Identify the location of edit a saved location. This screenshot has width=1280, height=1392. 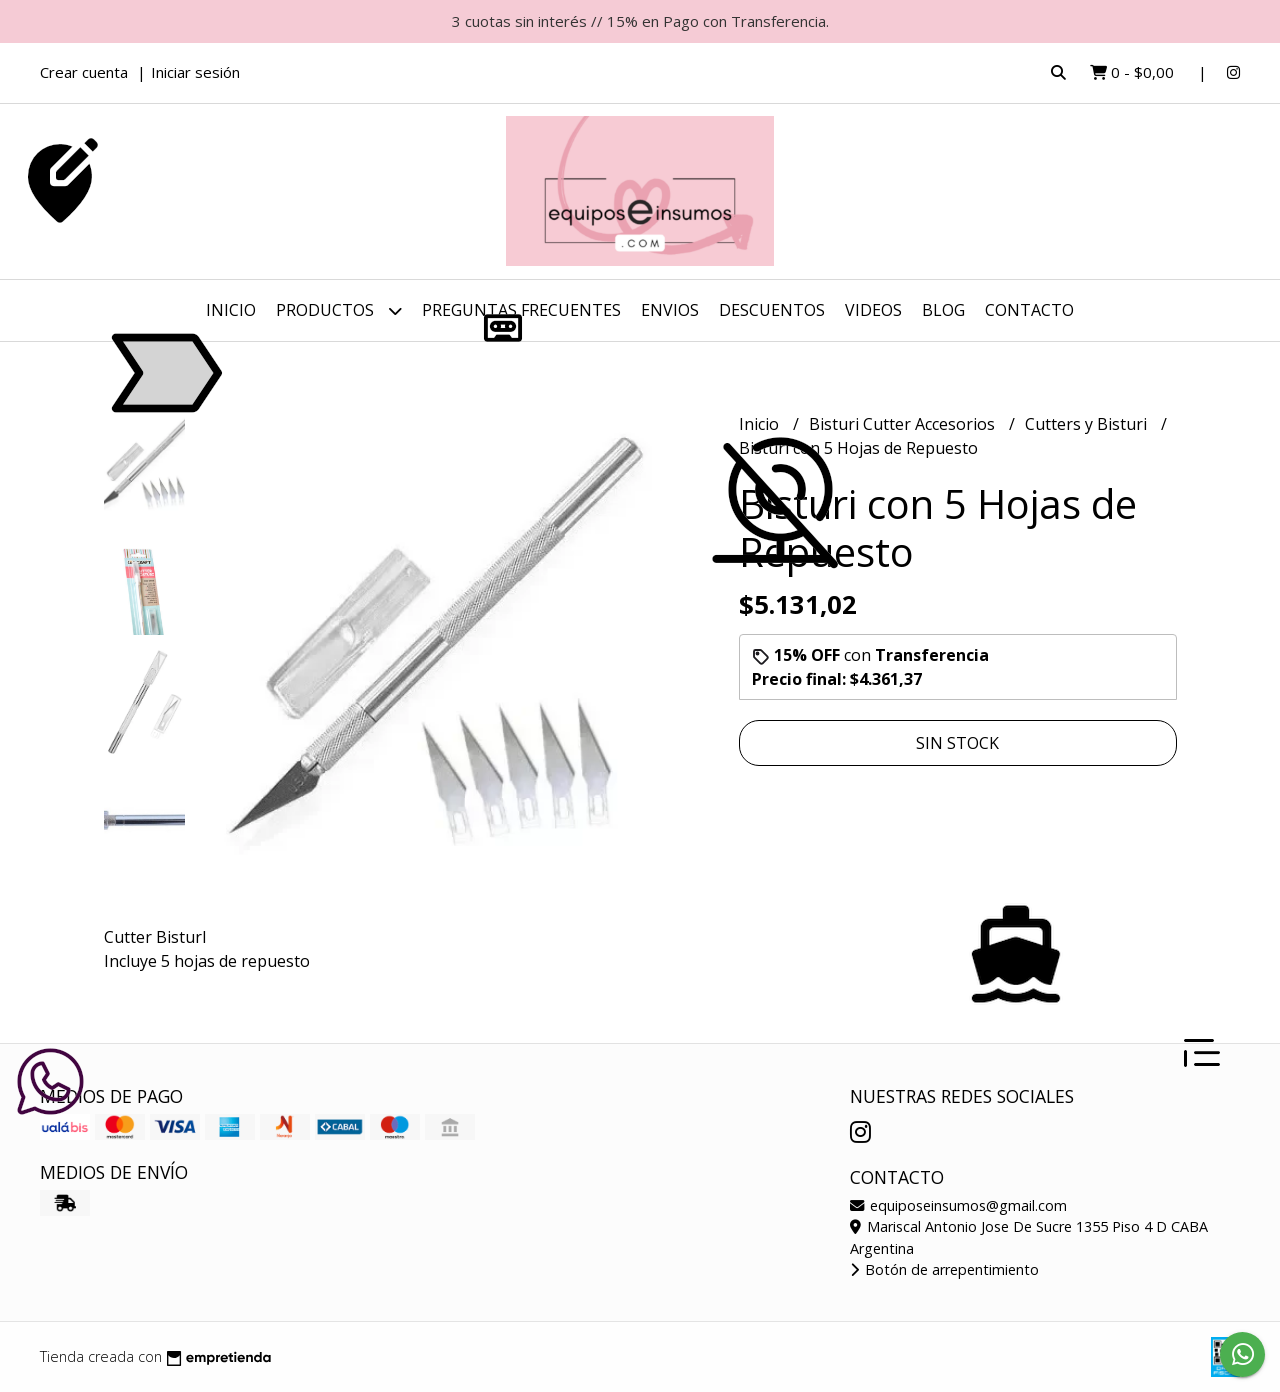
(60, 184).